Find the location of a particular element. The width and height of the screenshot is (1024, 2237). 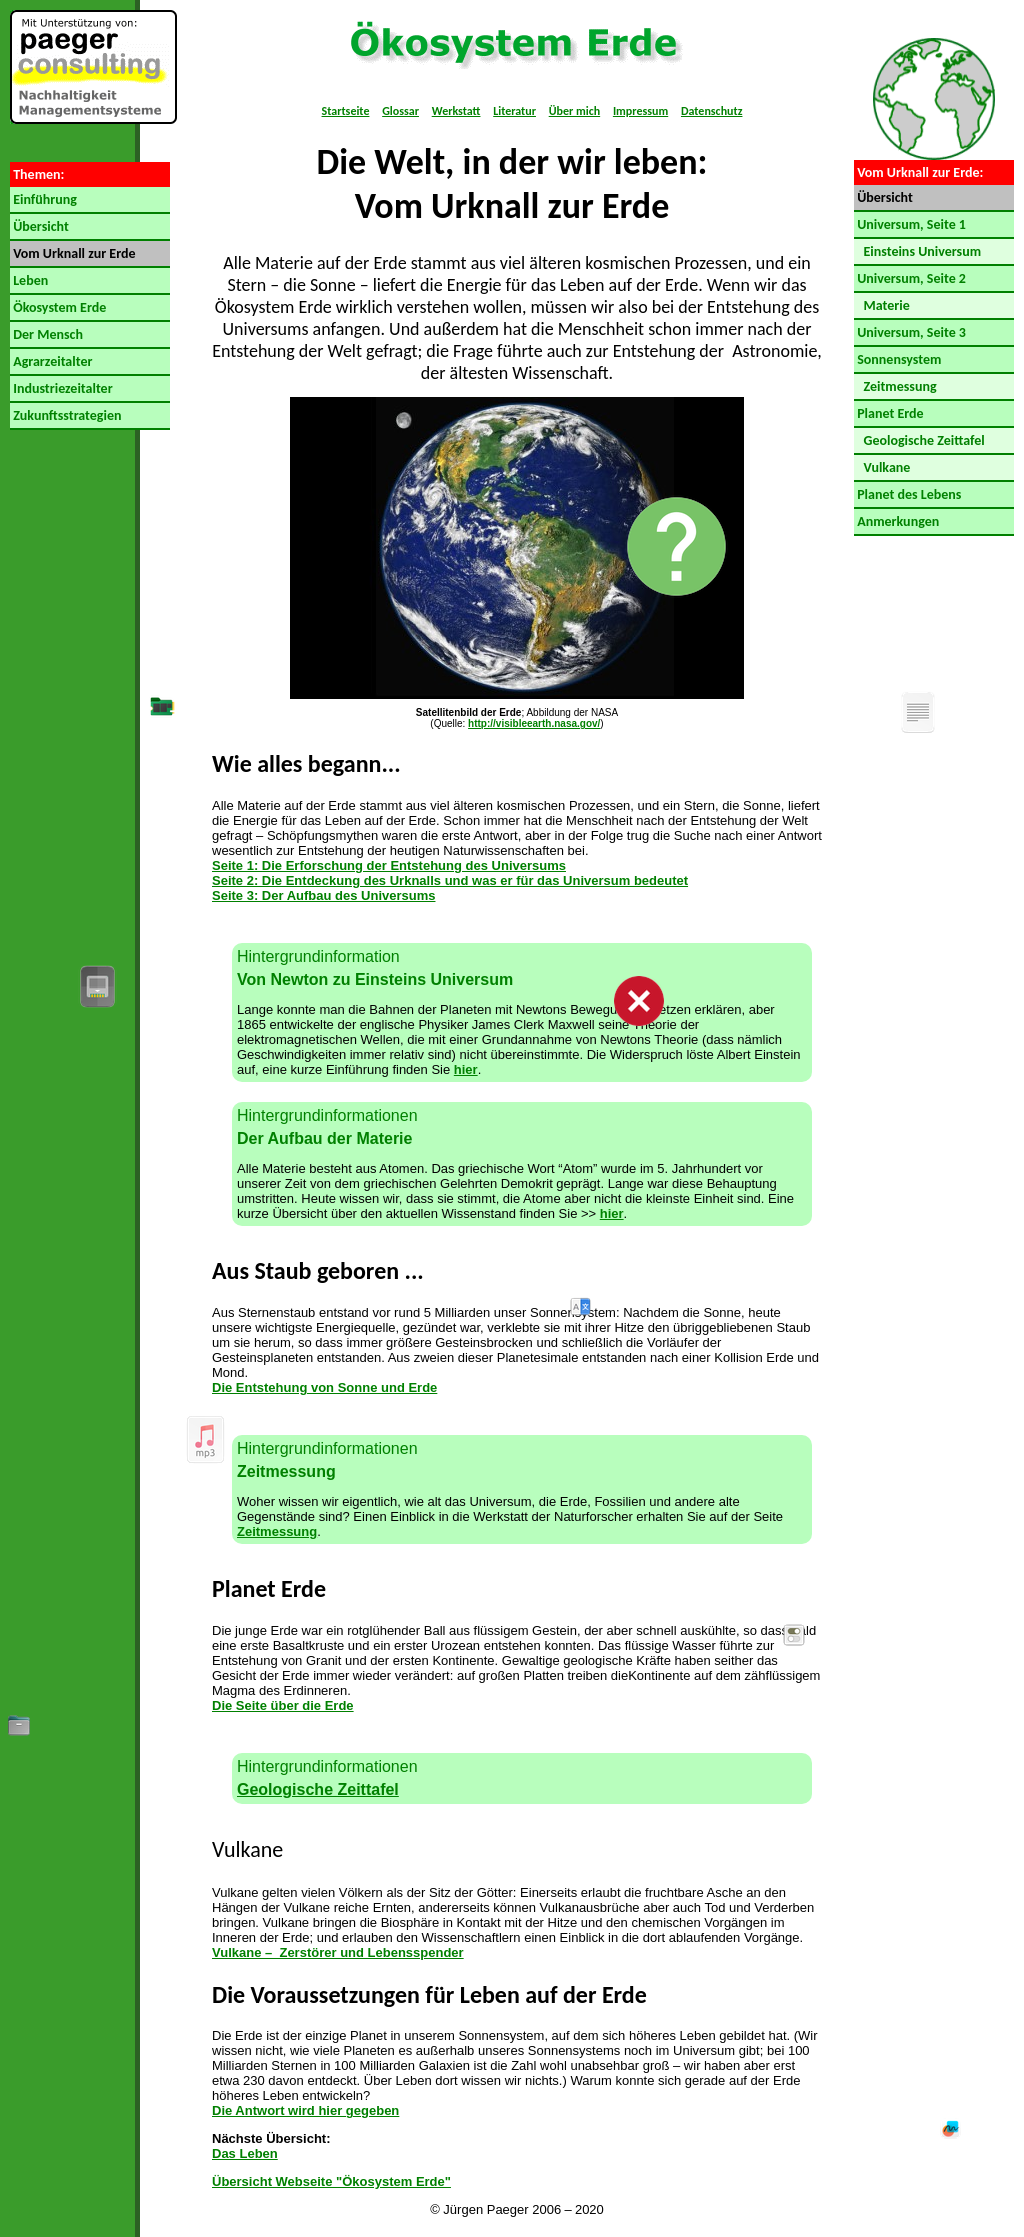

indicates a file or folder contains documents is located at coordinates (918, 712).